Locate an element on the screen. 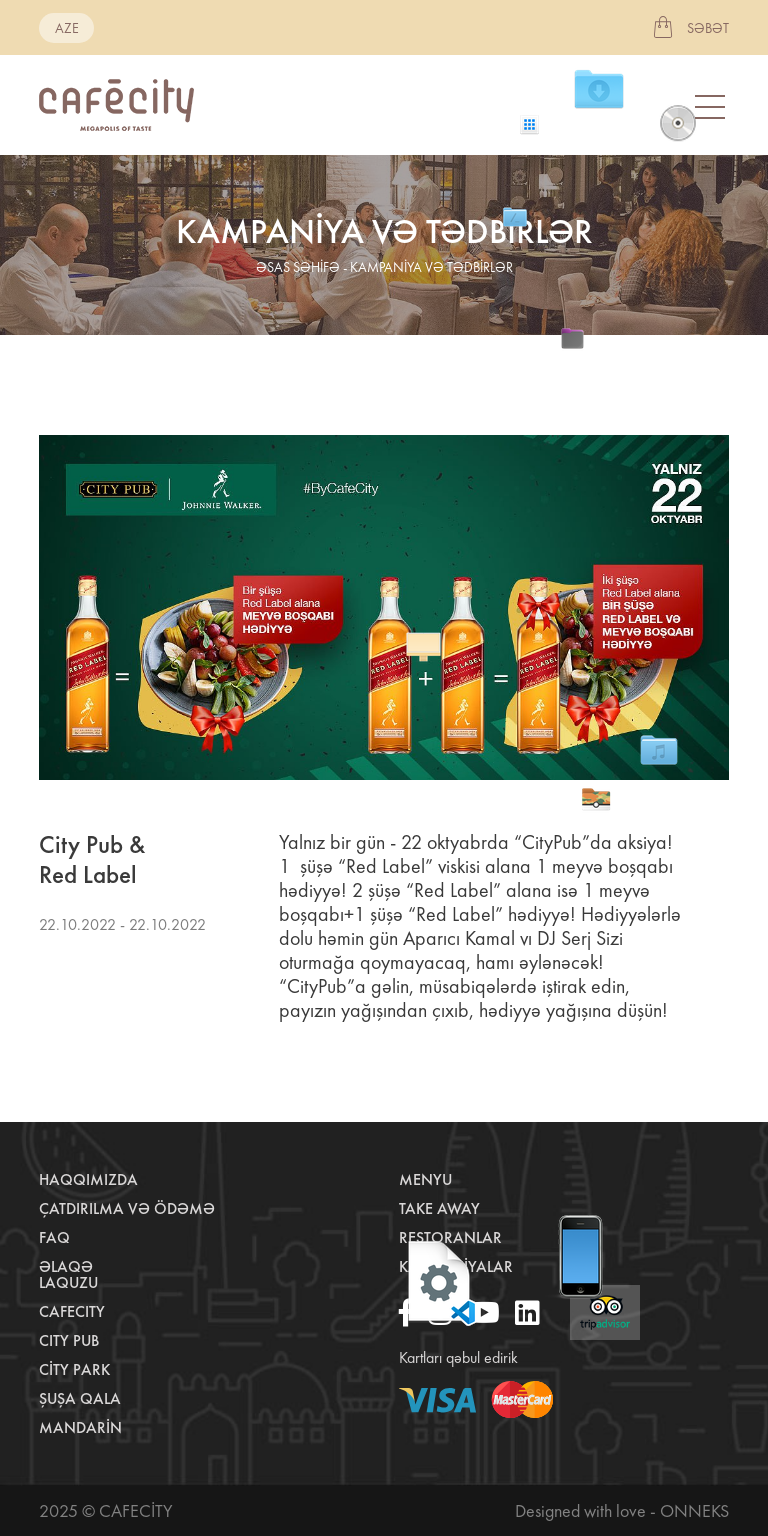 The width and height of the screenshot is (768, 1536). open your downloads folder is located at coordinates (599, 89).